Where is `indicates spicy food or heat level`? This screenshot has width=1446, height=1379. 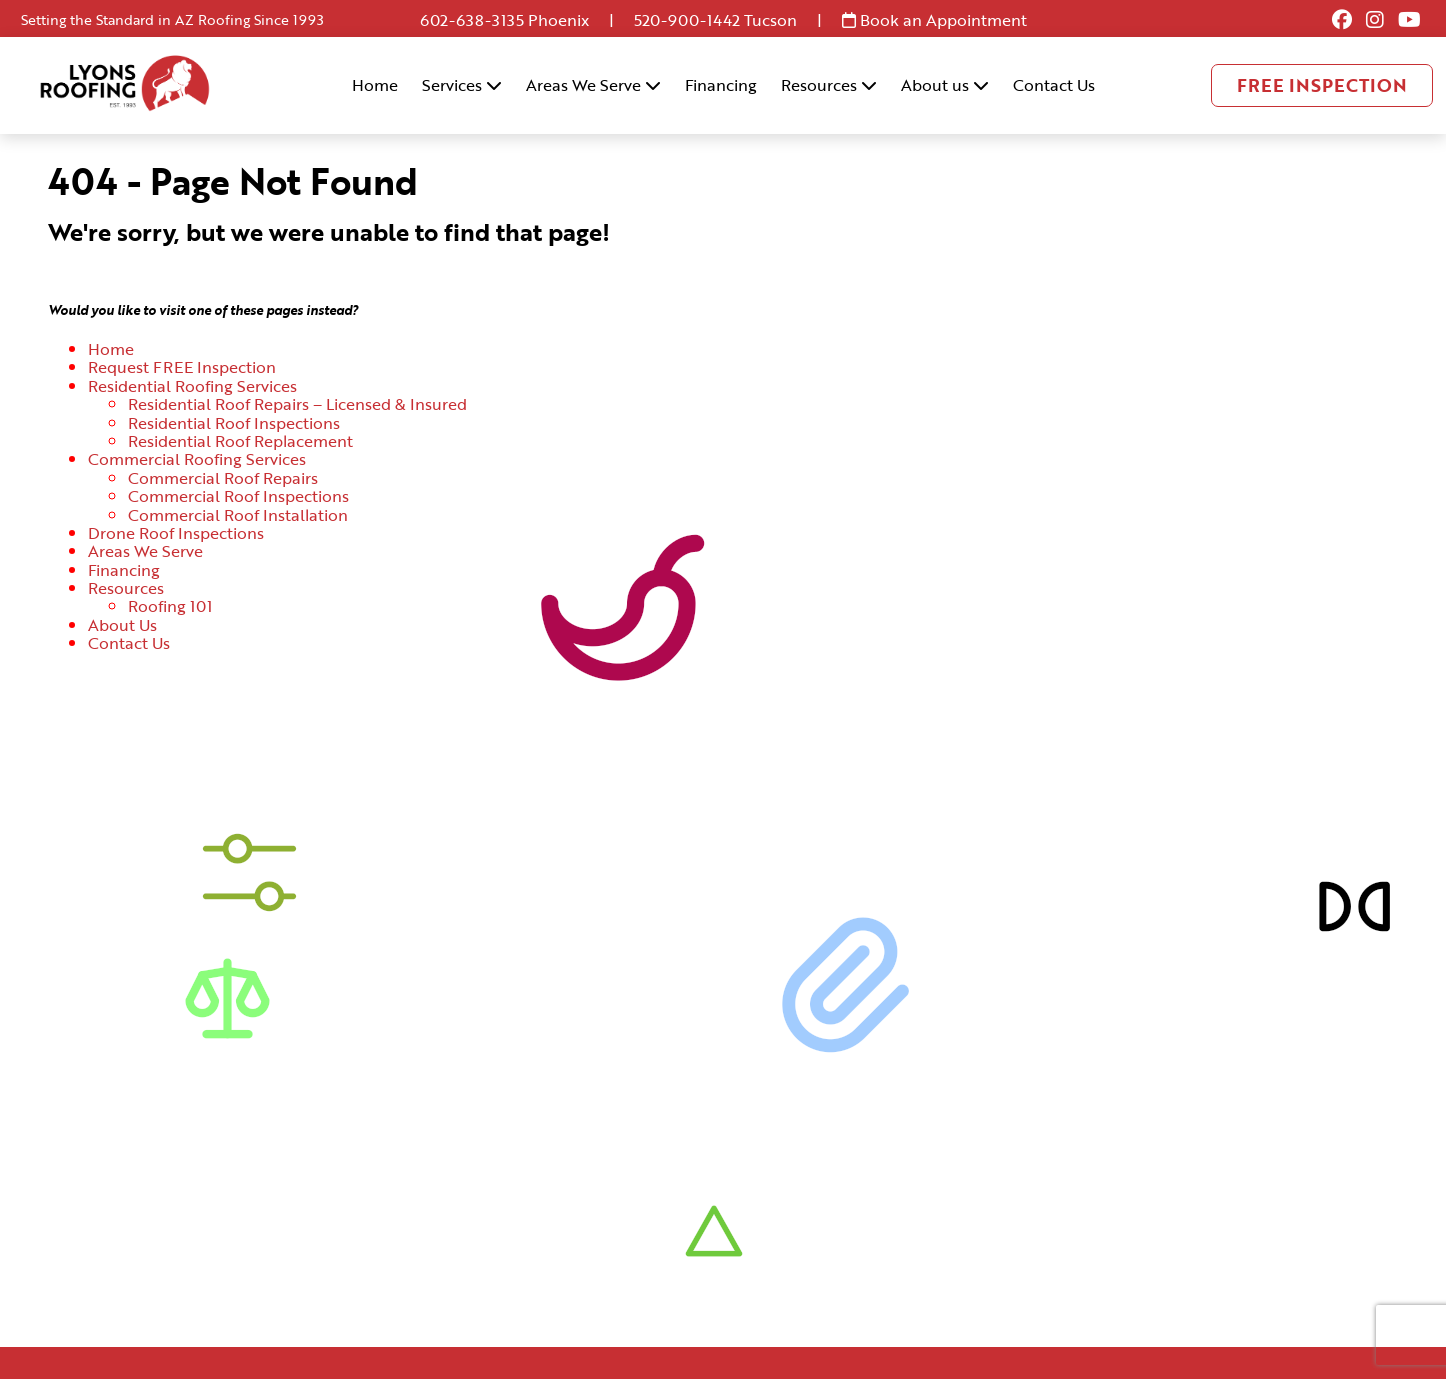
indicates spicy food or heat level is located at coordinates (627, 612).